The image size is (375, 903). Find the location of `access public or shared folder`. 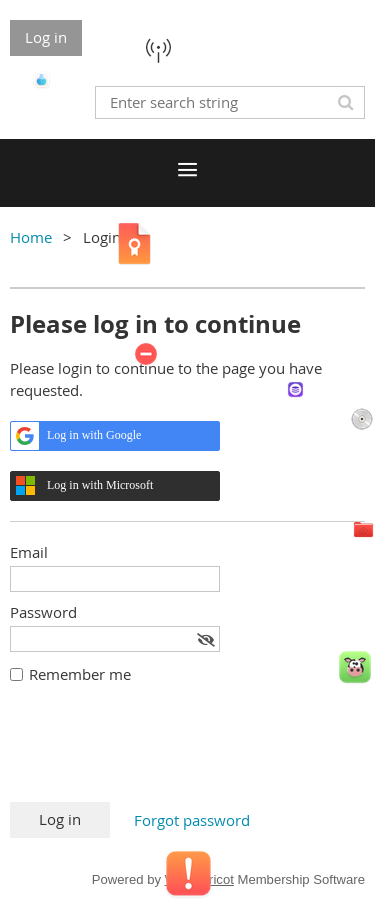

access public or shared folder is located at coordinates (363, 529).